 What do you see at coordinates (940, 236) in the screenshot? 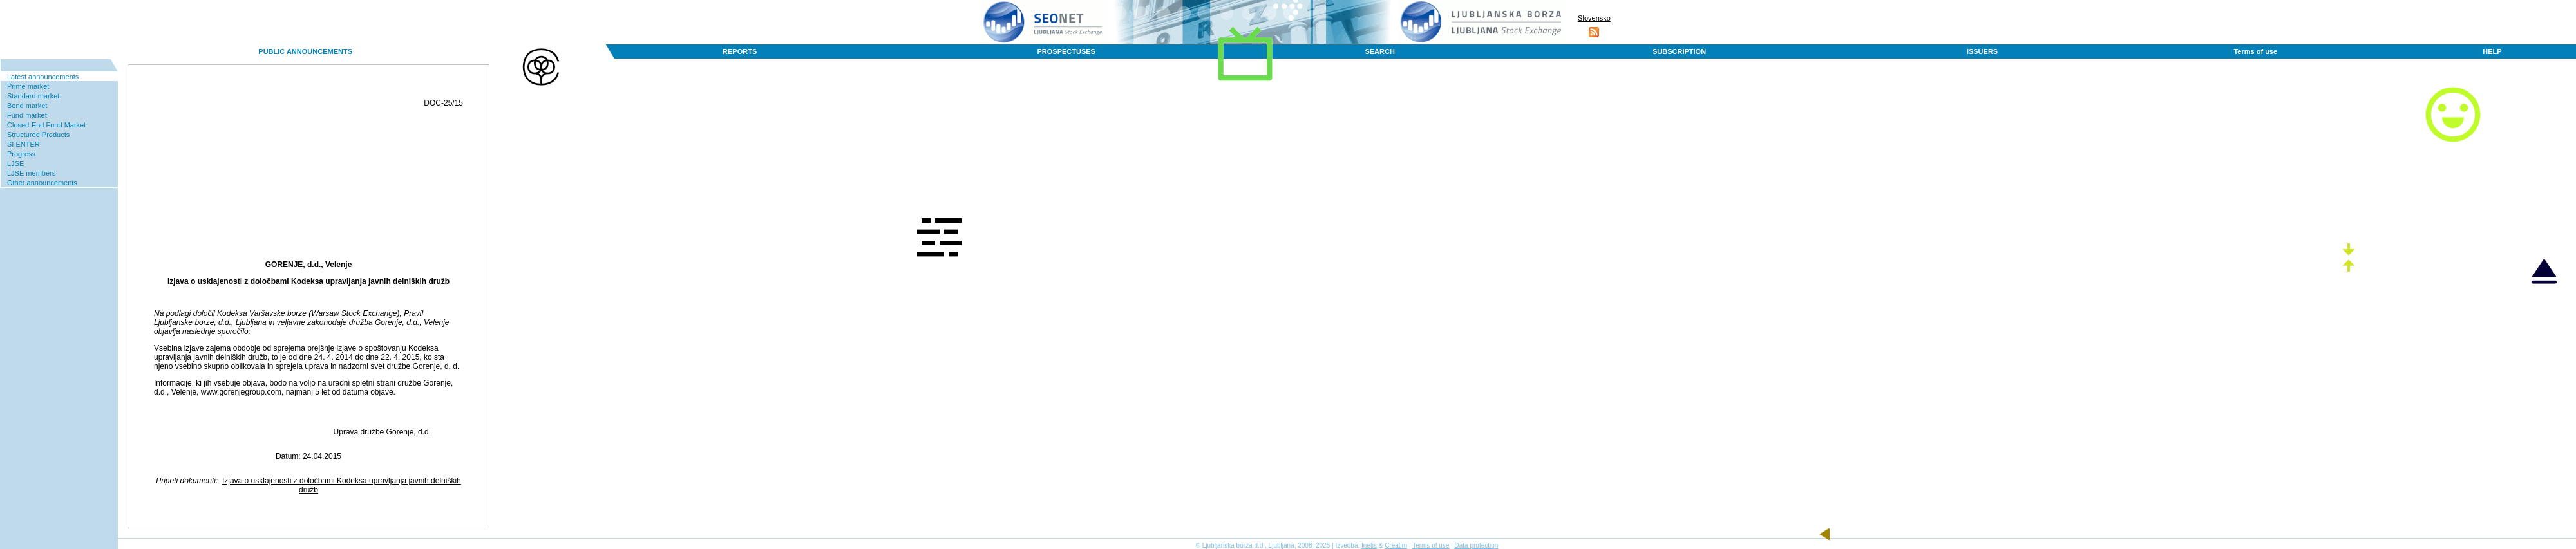
I see `indicates misty or foggy weather conditions` at bounding box center [940, 236].